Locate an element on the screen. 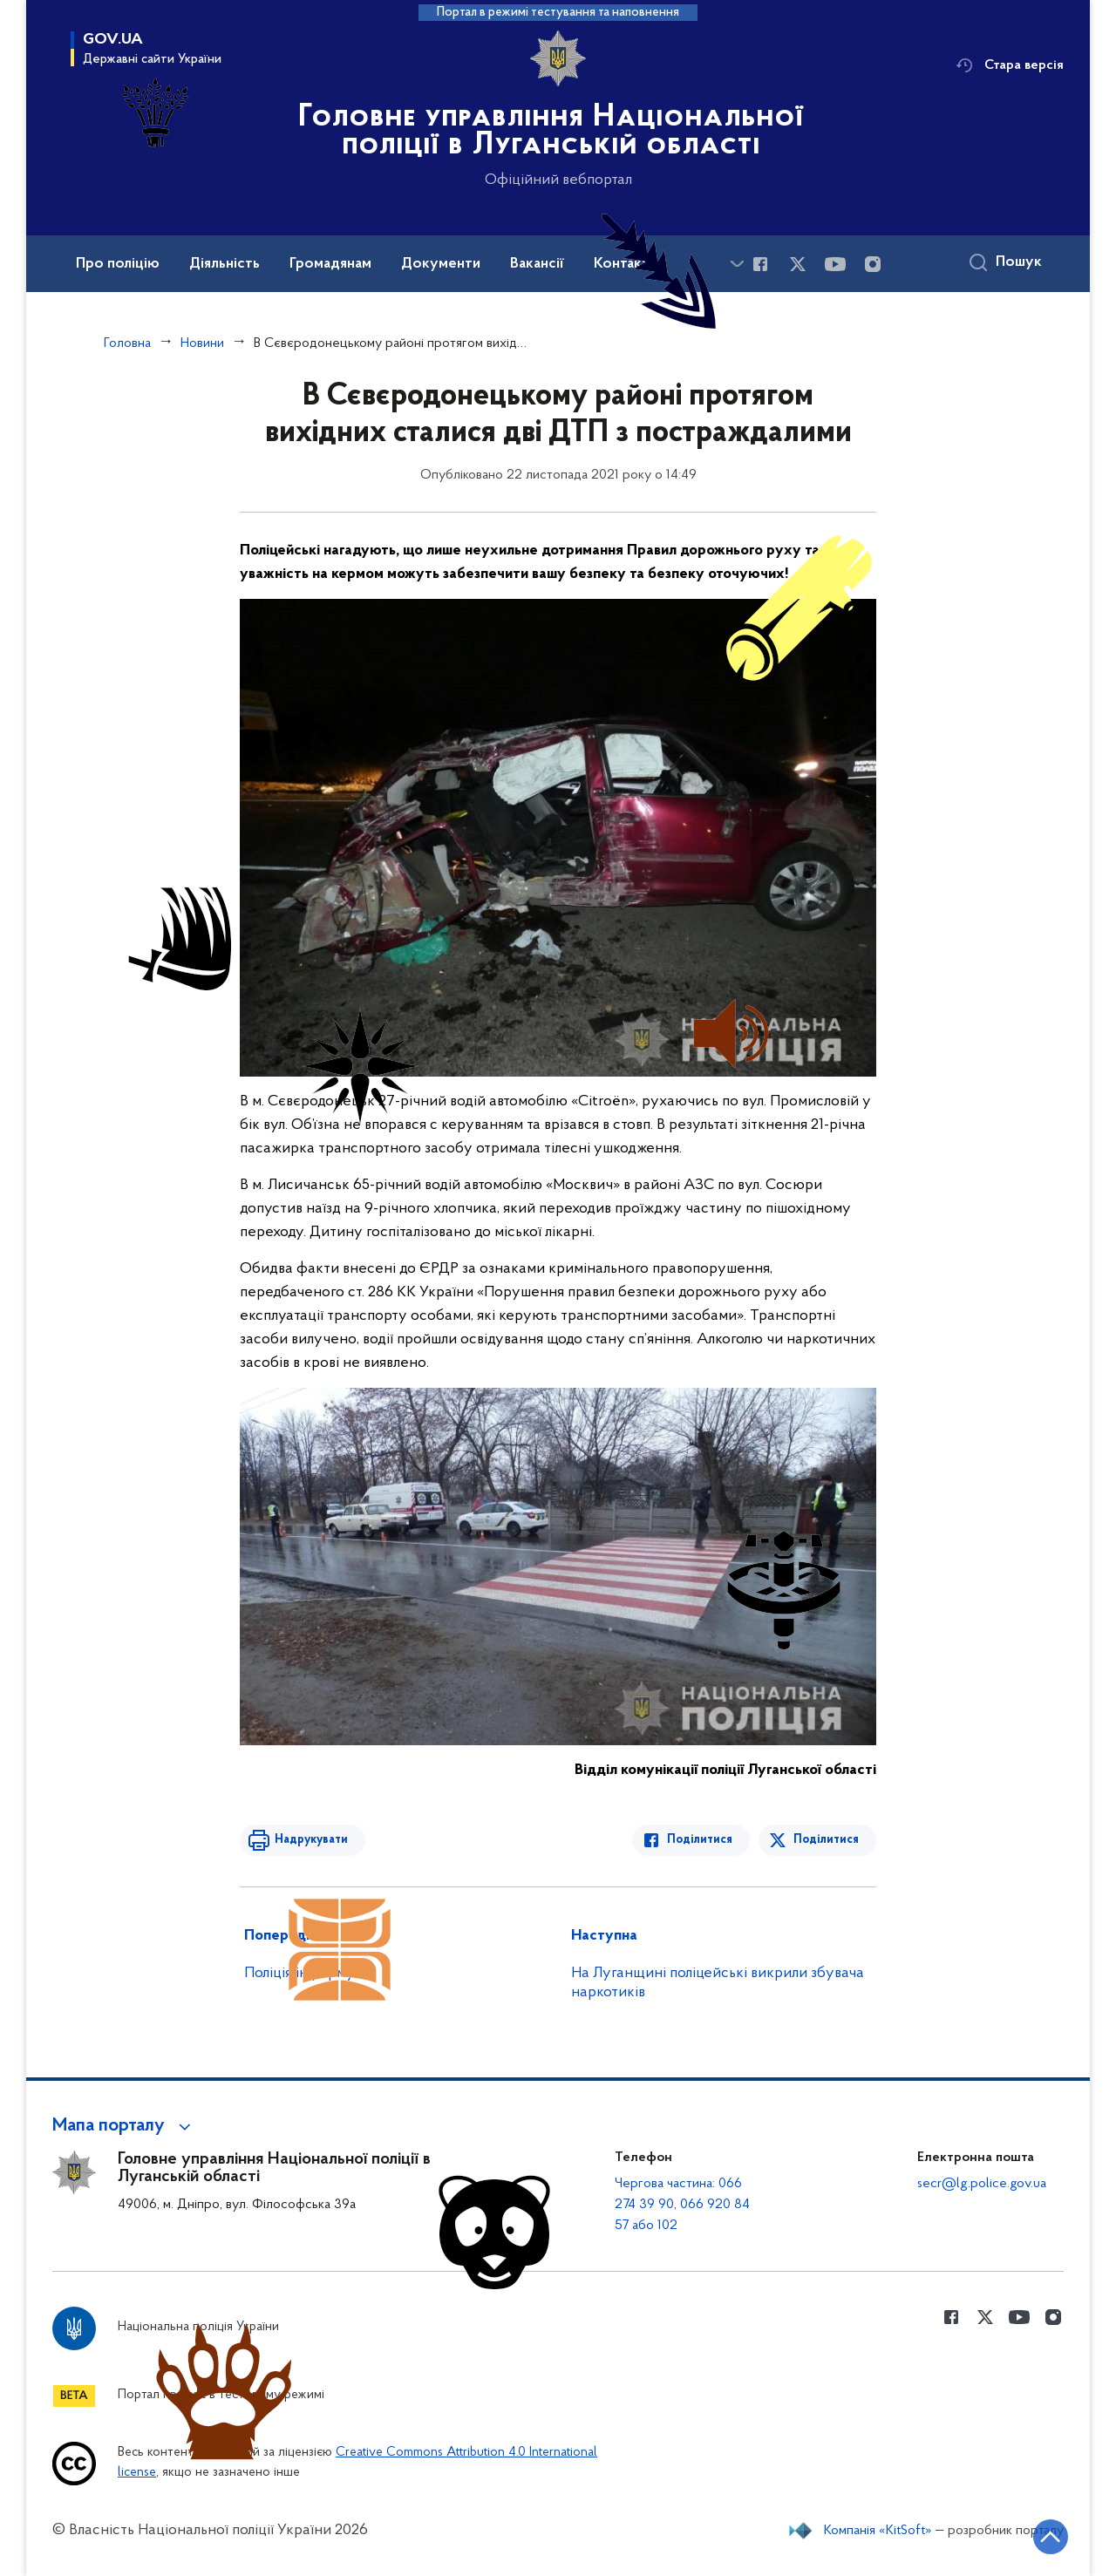  panda character or avatar selection is located at coordinates (494, 2234).